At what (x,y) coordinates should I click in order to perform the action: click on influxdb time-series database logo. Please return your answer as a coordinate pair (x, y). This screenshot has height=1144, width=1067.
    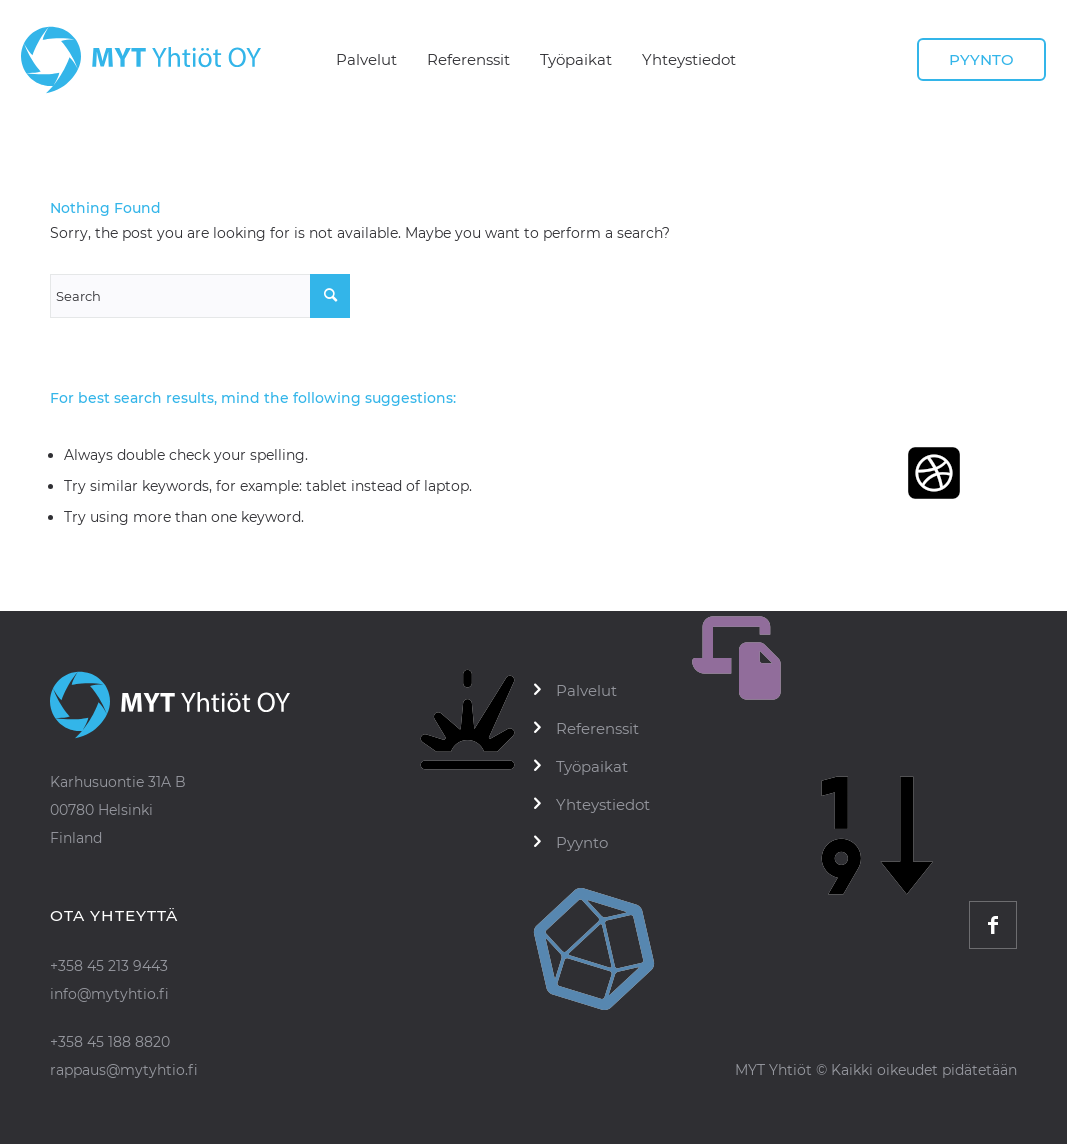
    Looking at the image, I should click on (594, 949).